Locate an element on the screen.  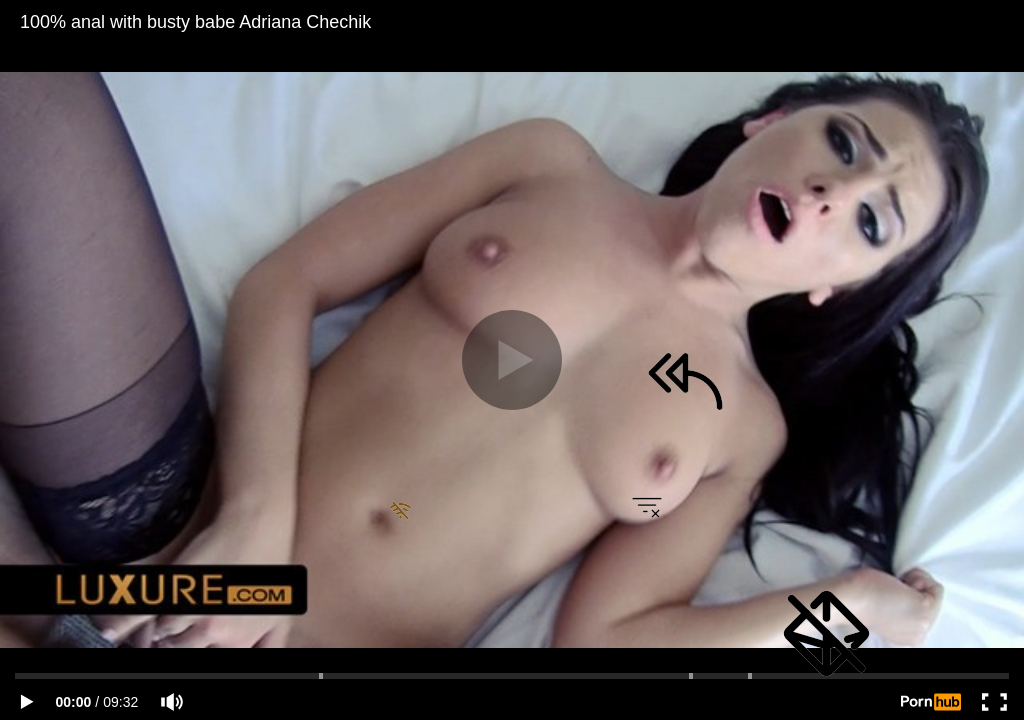
disable 3D object view is located at coordinates (826, 633).